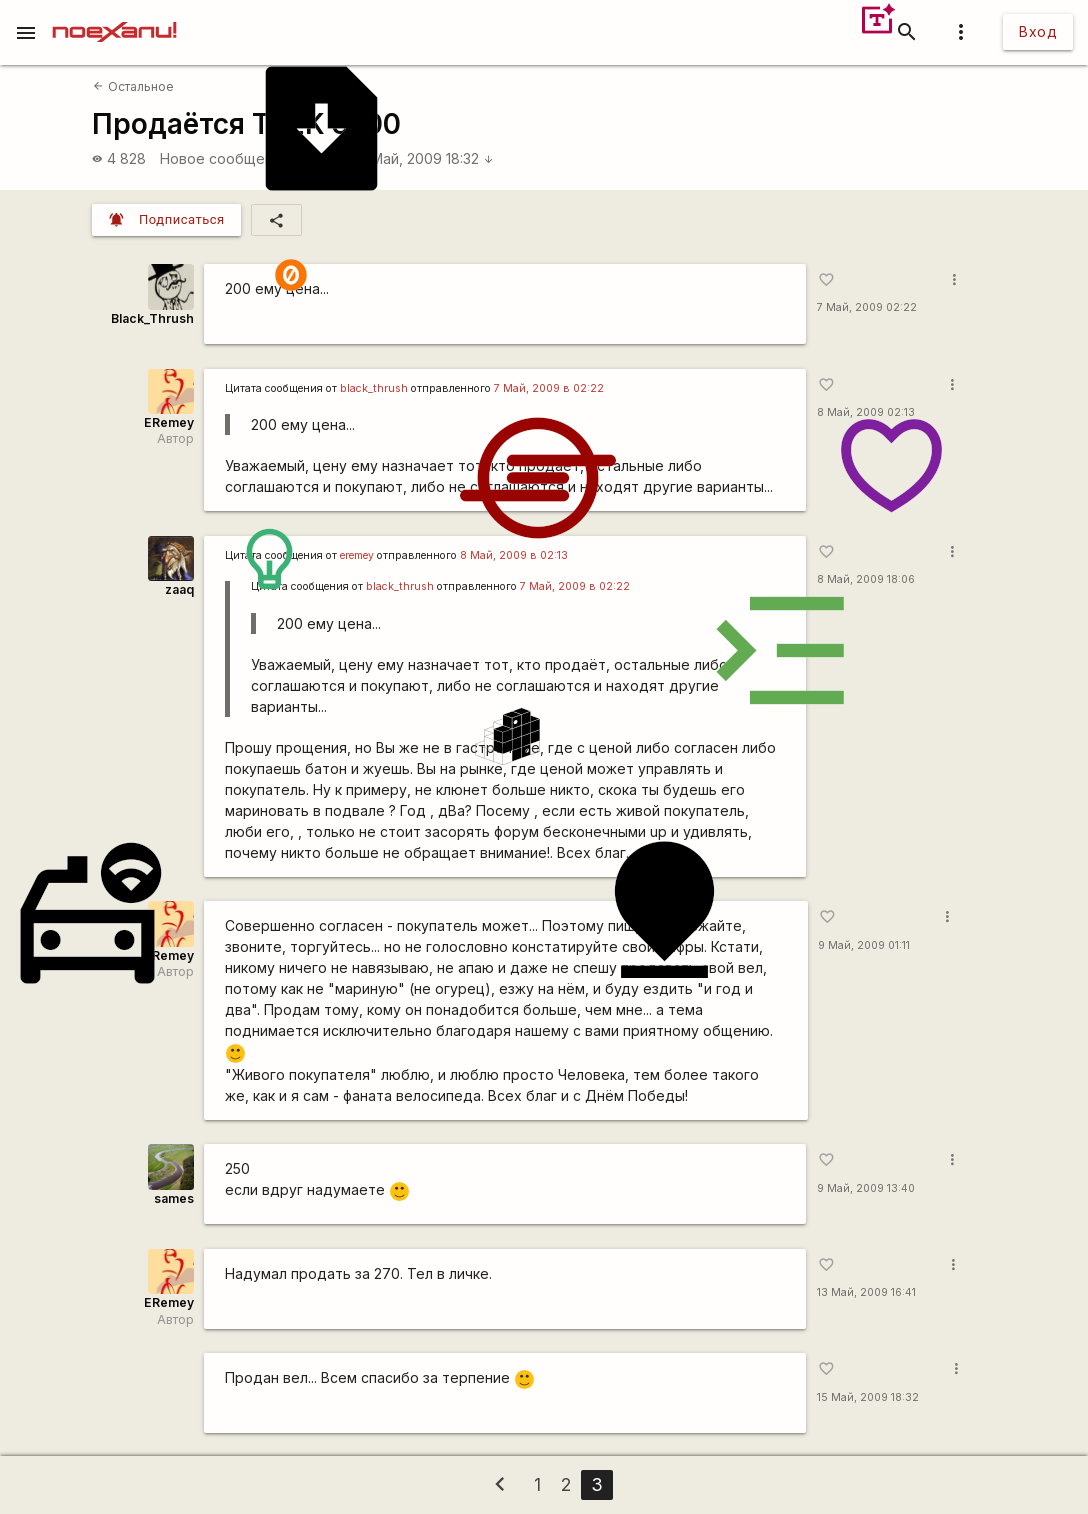 The width and height of the screenshot is (1088, 1514). What do you see at coordinates (87, 916) in the screenshot?
I see `taxi or rideshare with wifi available` at bounding box center [87, 916].